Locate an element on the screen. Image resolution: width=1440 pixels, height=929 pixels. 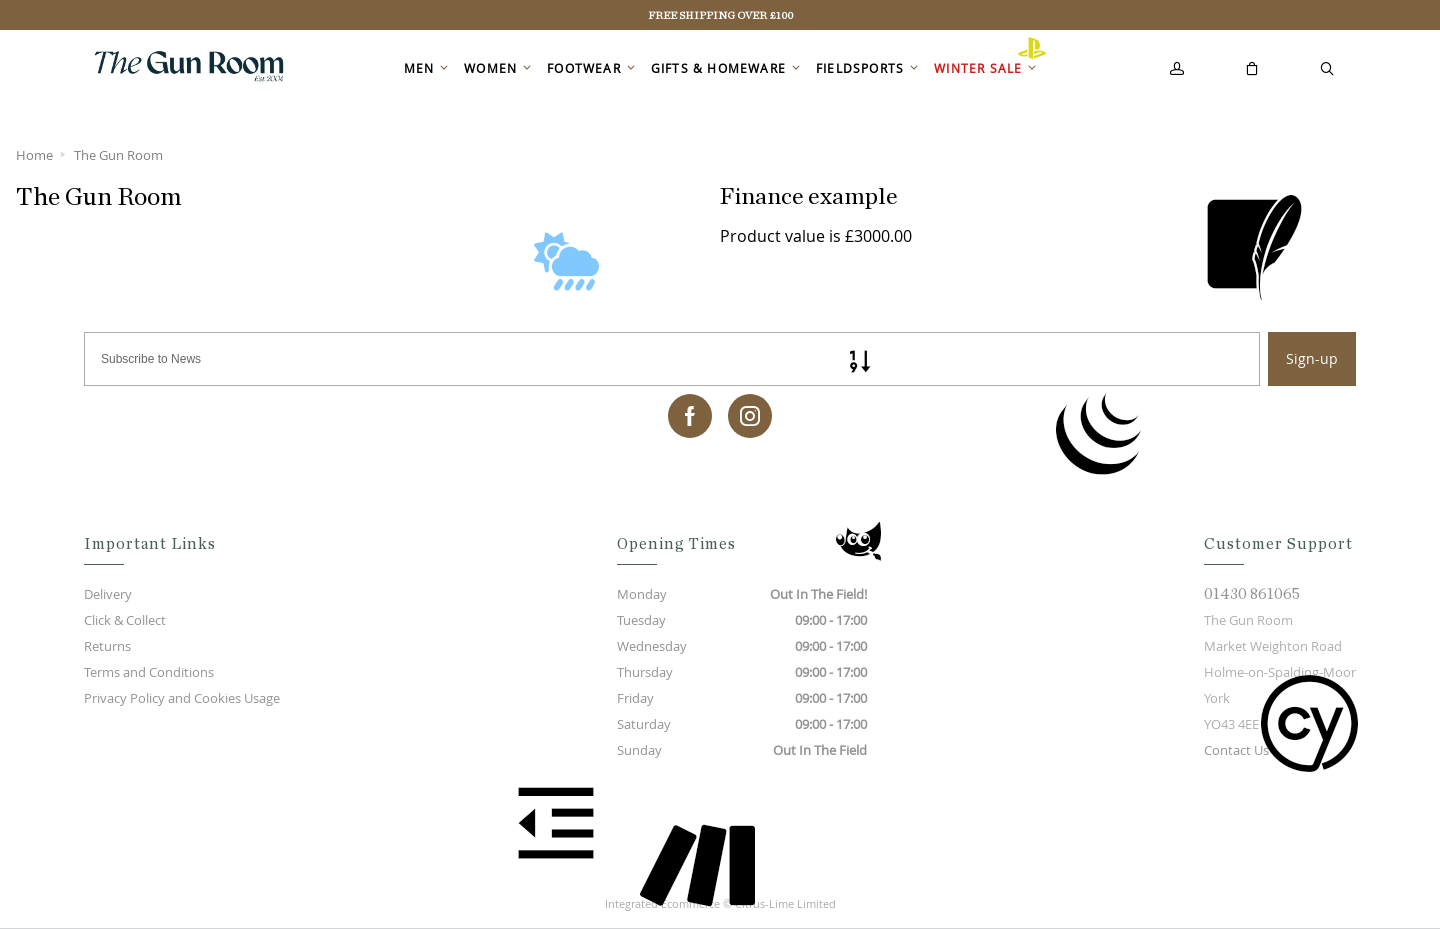
rainyun brand logo is located at coordinates (566, 261).